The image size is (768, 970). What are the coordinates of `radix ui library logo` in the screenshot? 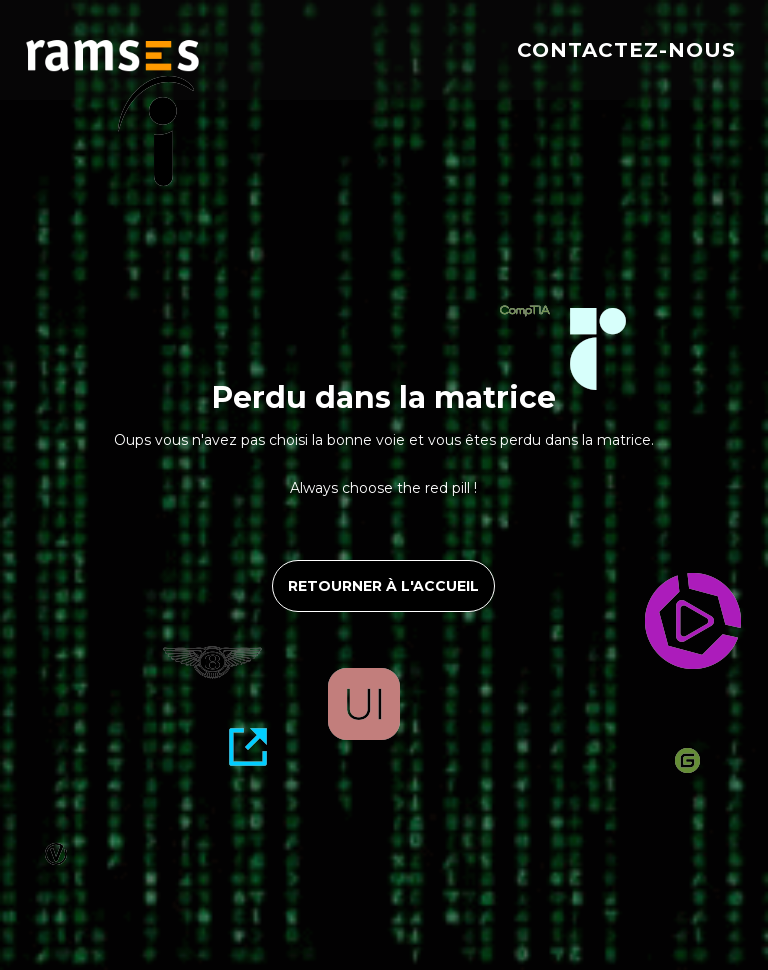 It's located at (598, 349).